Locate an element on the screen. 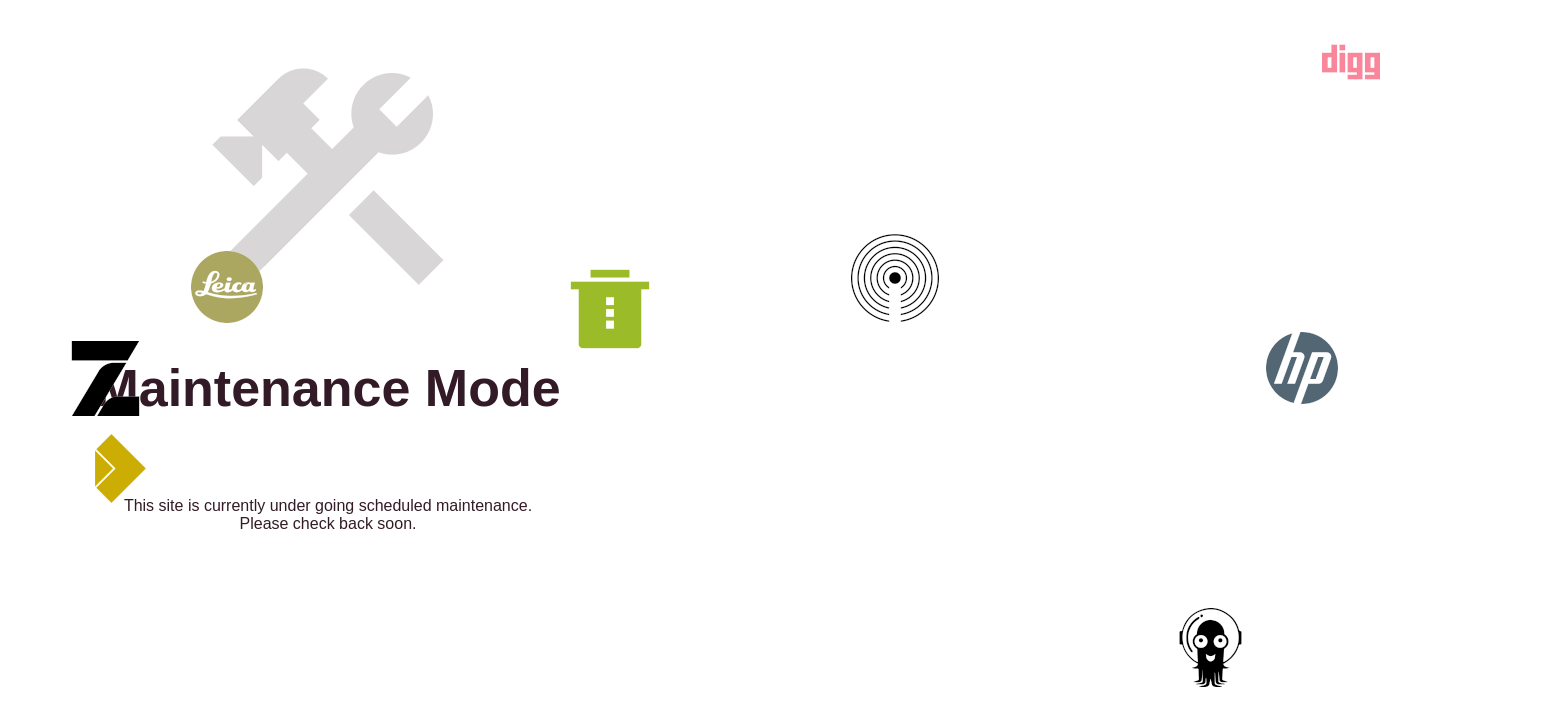 This screenshot has height=720, width=1568. OpenZeppelin brand logo is located at coordinates (105, 378).